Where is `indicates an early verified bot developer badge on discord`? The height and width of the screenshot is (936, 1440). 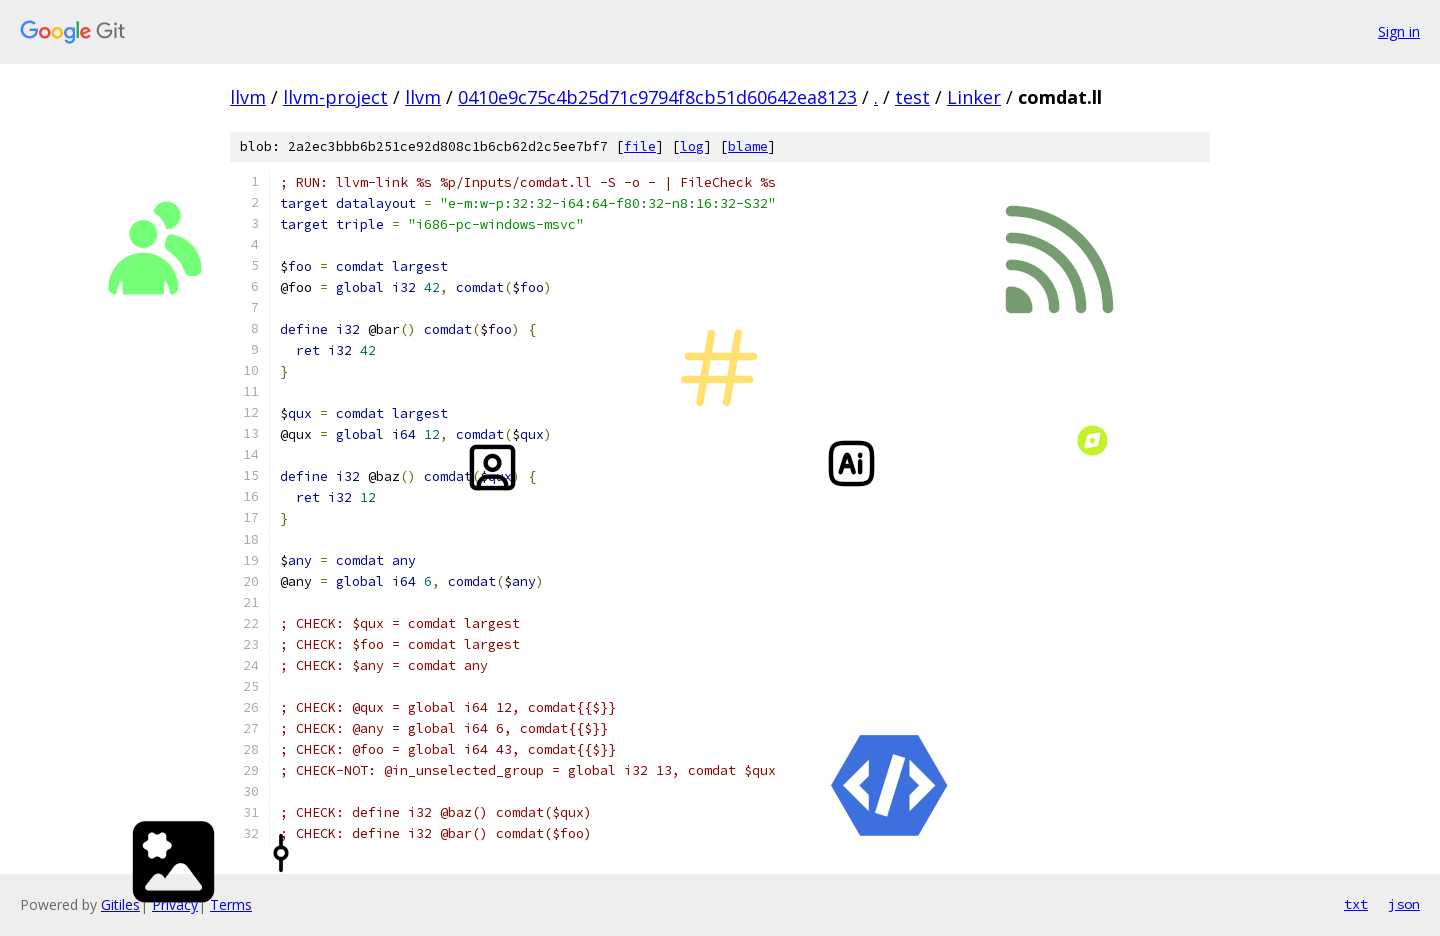 indicates an early verified bot developer badge on discord is located at coordinates (889, 786).